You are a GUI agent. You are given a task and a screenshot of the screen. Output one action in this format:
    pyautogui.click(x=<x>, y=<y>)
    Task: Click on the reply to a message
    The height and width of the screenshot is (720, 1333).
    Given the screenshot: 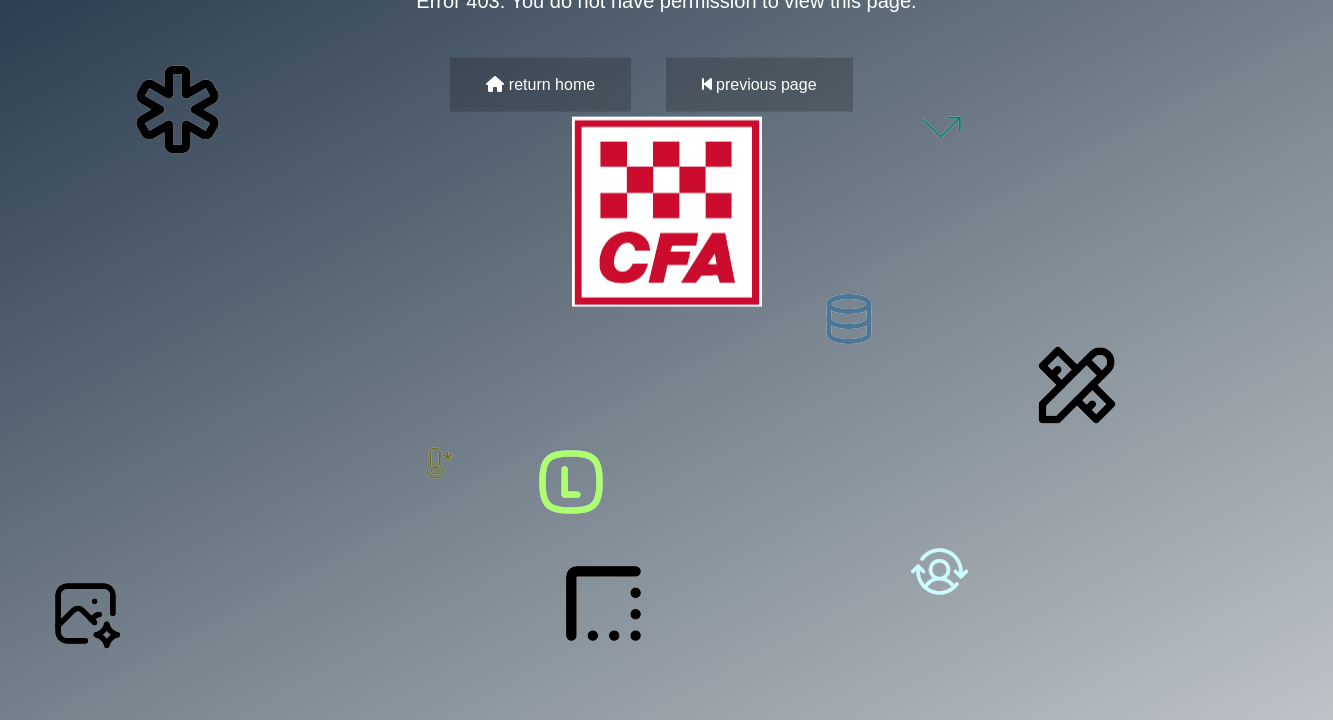 What is the action you would take?
    pyautogui.click(x=942, y=126)
    